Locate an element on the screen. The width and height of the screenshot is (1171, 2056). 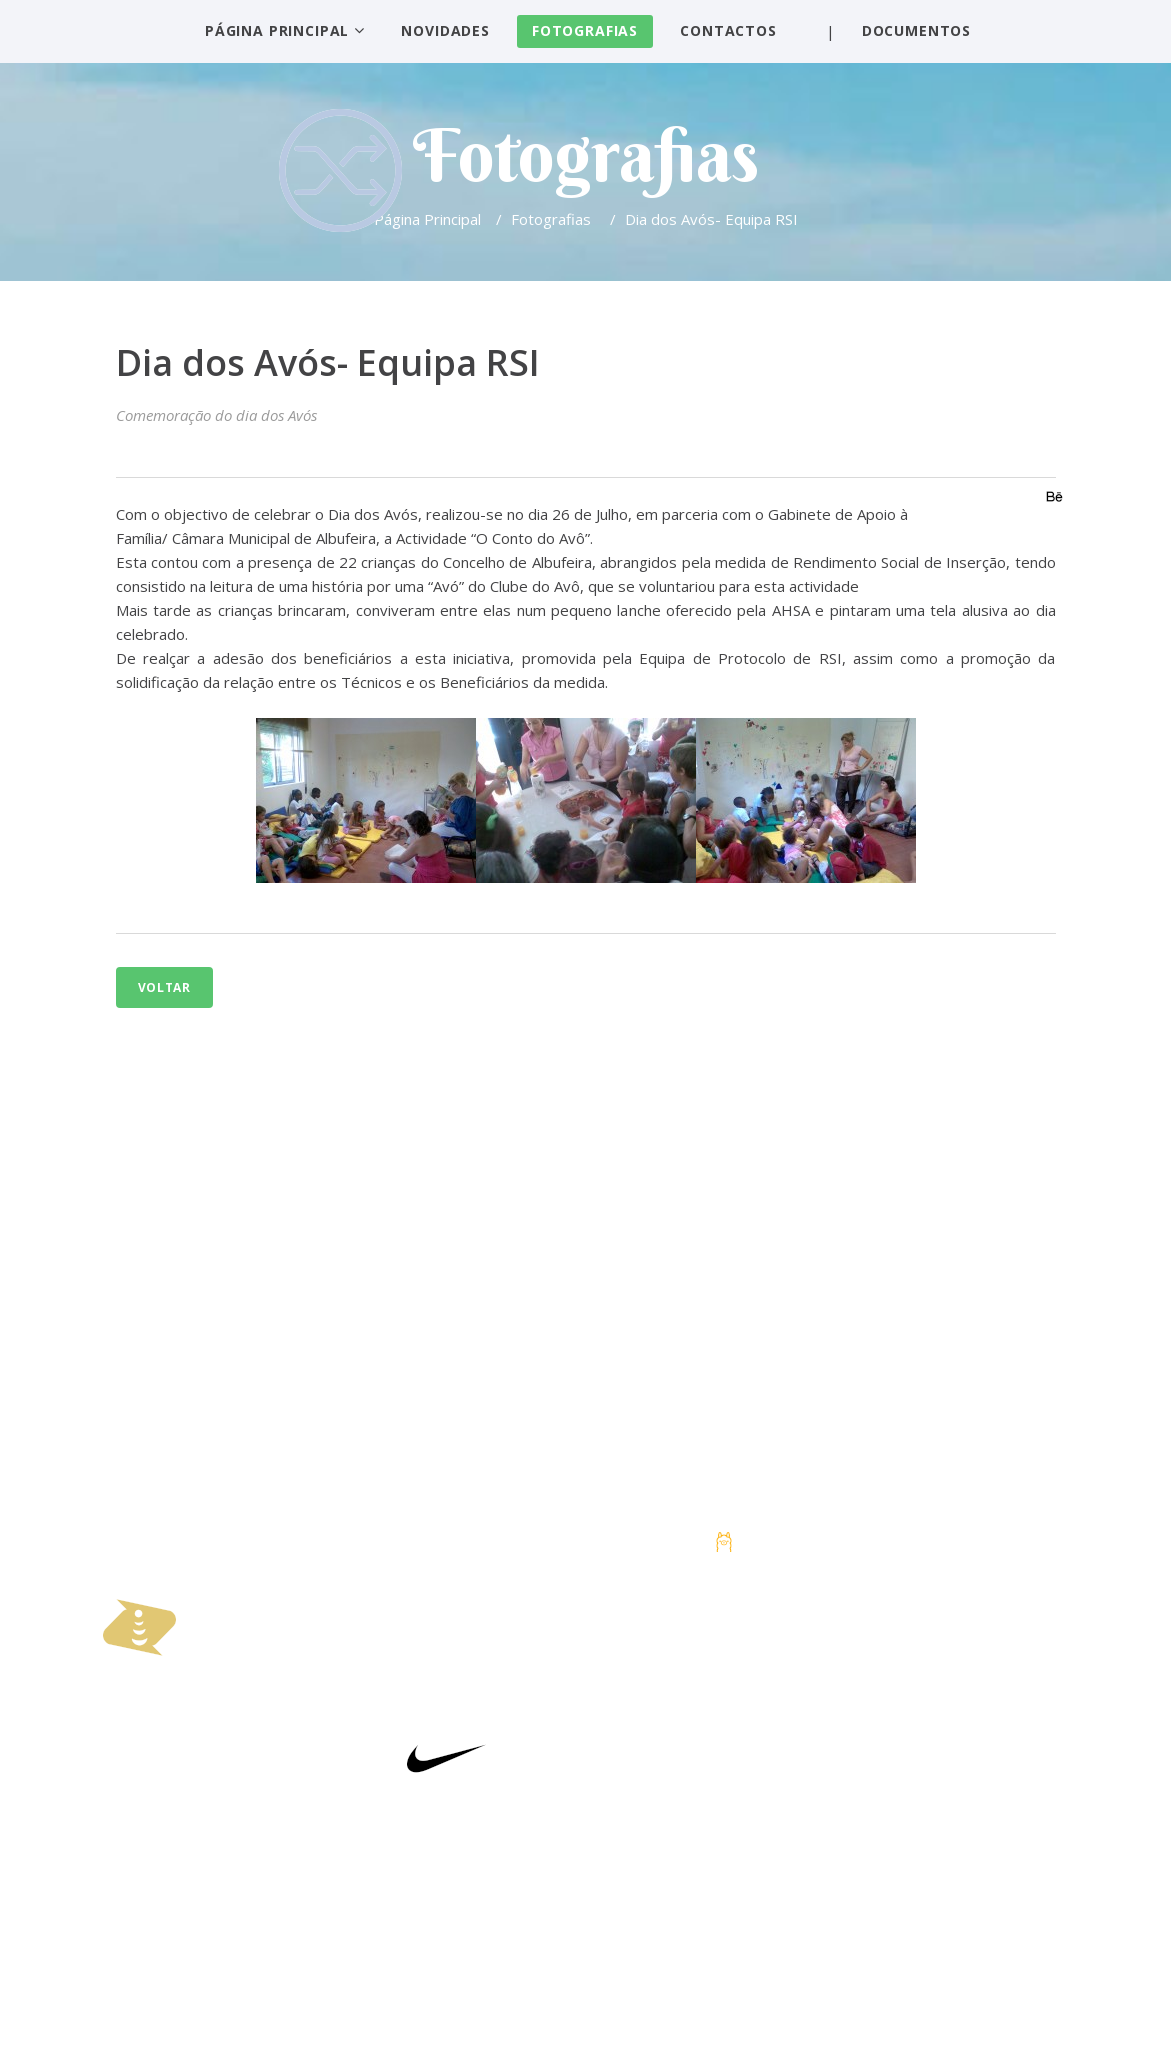
open the Boost mobile app is located at coordinates (139, 1627).